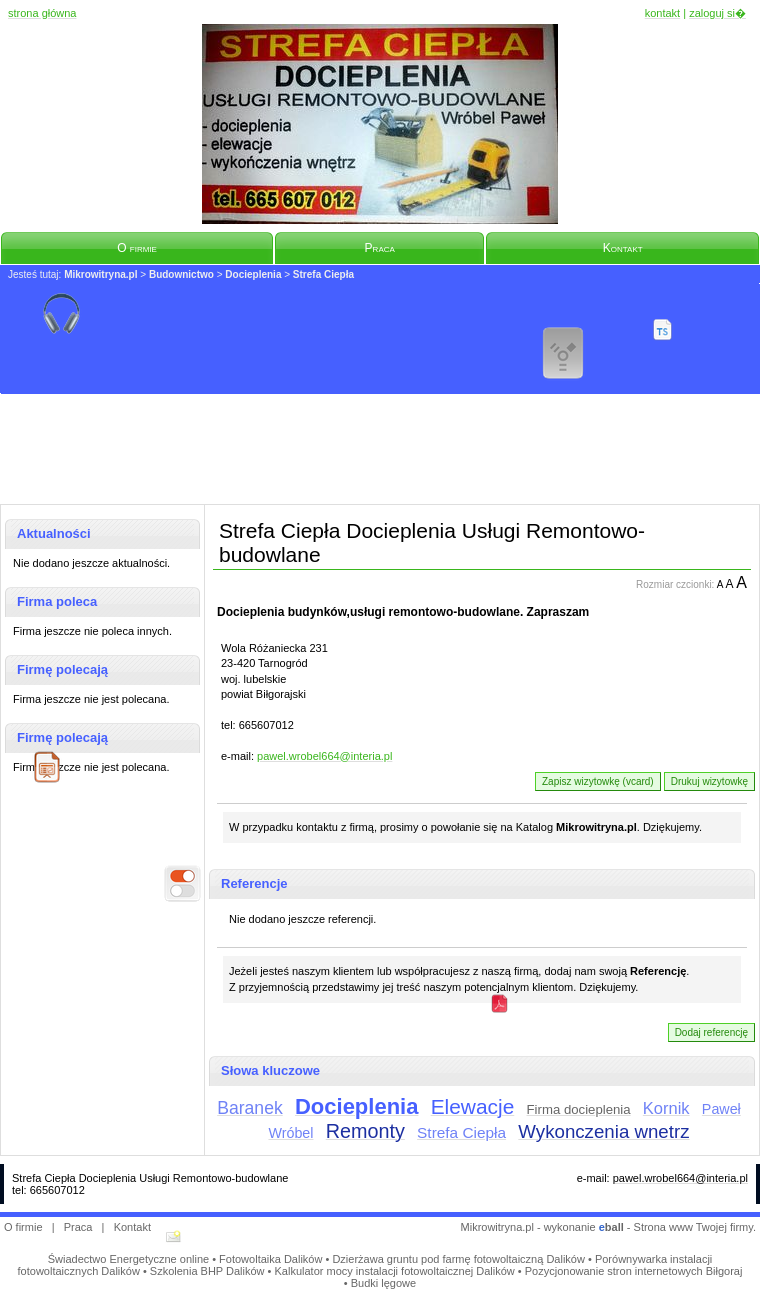 The image size is (760, 1305). I want to click on bluetooth headphones connected, so click(61, 313).